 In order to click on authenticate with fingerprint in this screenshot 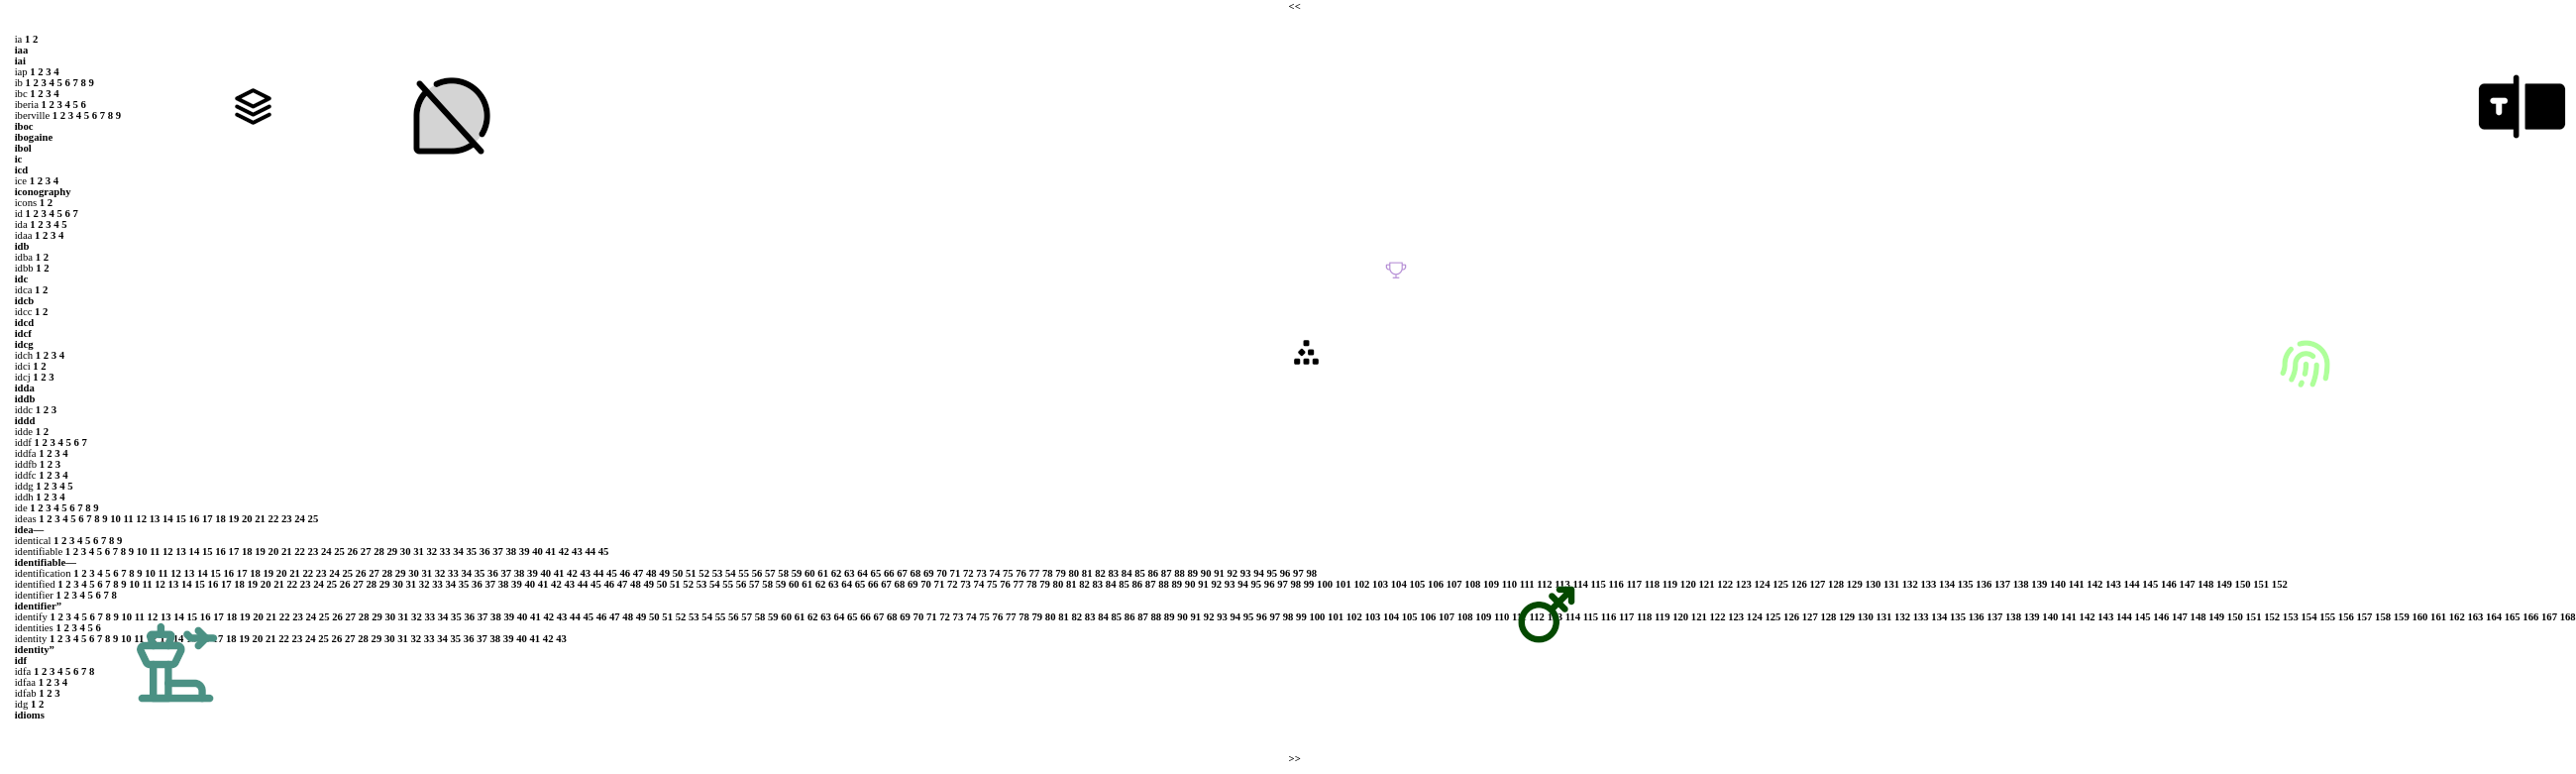, I will do `click(2306, 364)`.